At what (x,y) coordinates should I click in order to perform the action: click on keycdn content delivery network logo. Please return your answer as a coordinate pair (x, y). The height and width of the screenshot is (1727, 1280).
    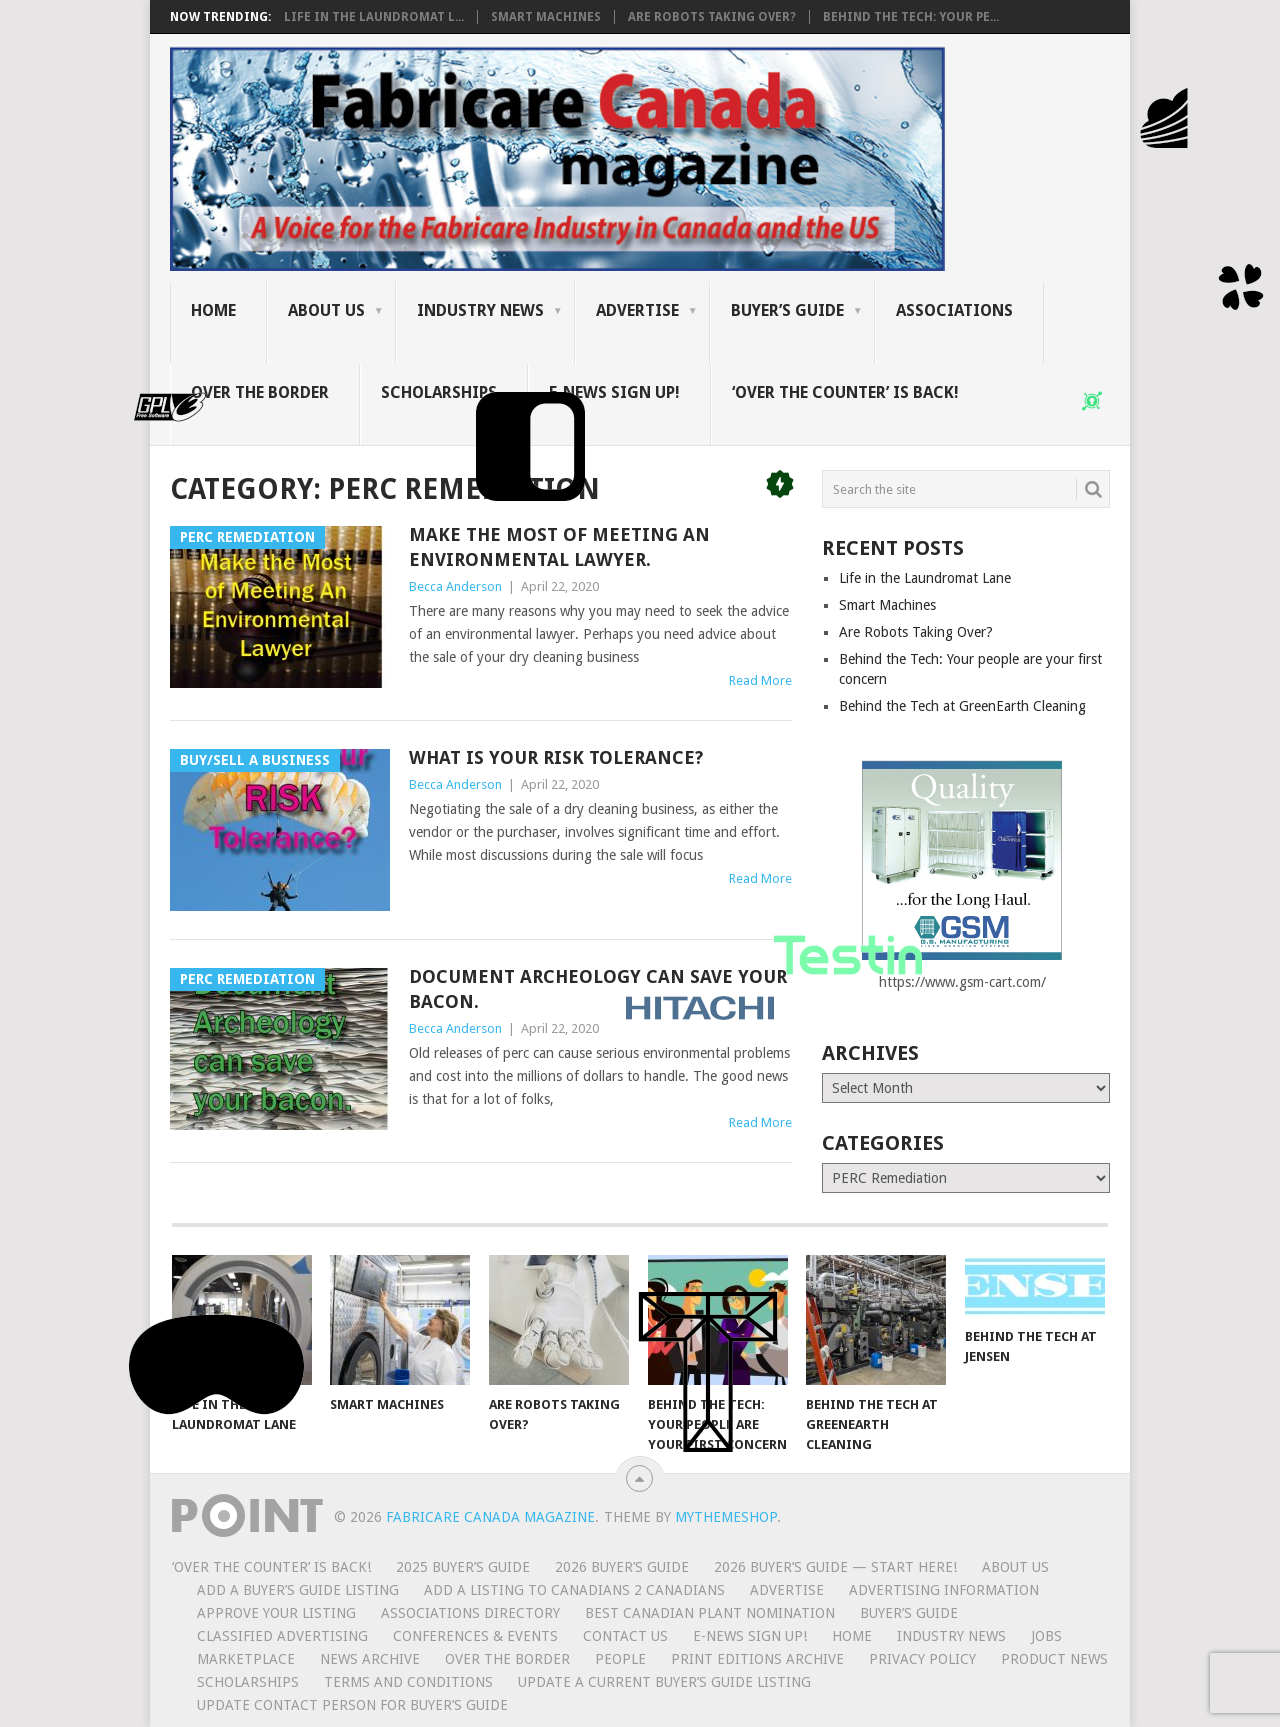
    Looking at the image, I should click on (1092, 401).